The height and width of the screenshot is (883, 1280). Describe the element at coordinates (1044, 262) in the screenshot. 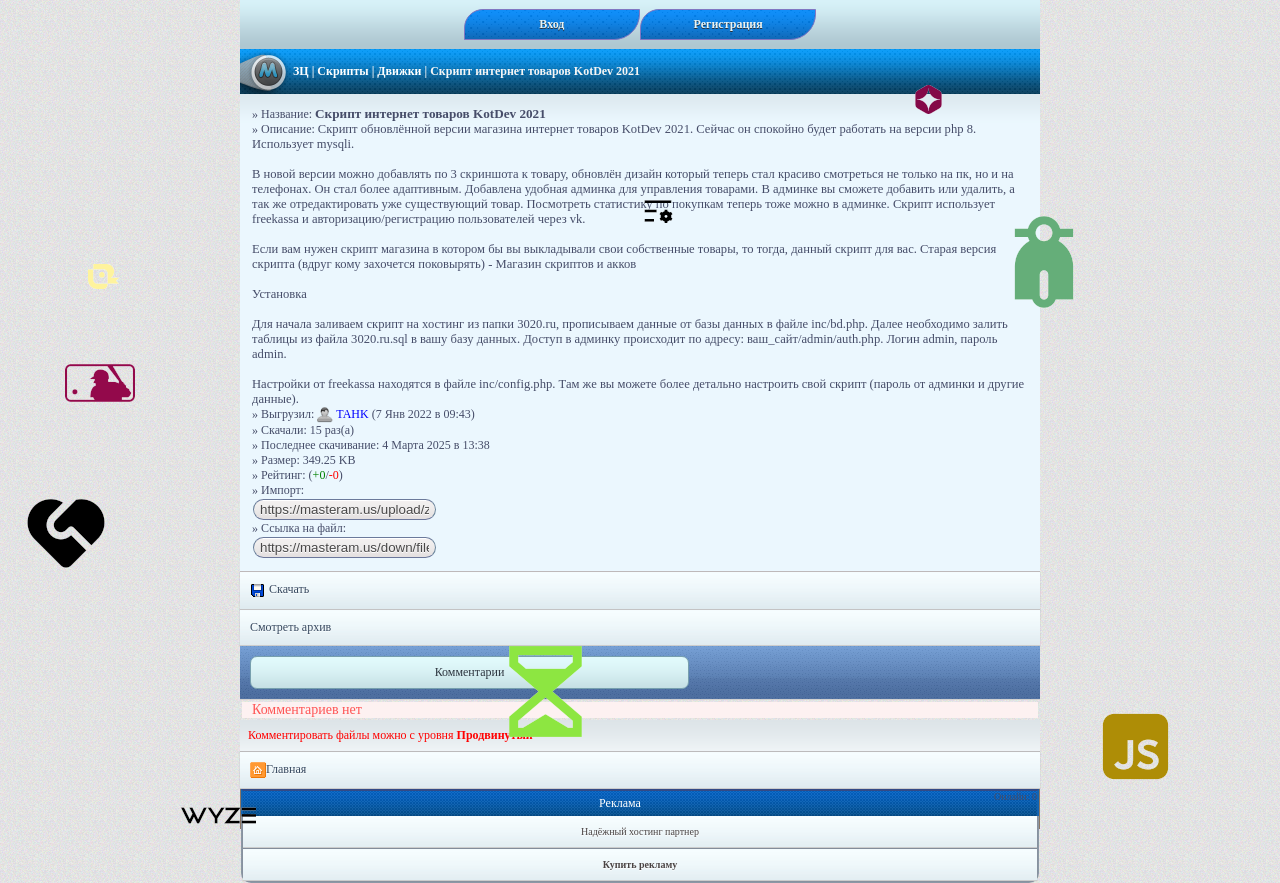

I see `select e-bike as transportation mode` at that location.